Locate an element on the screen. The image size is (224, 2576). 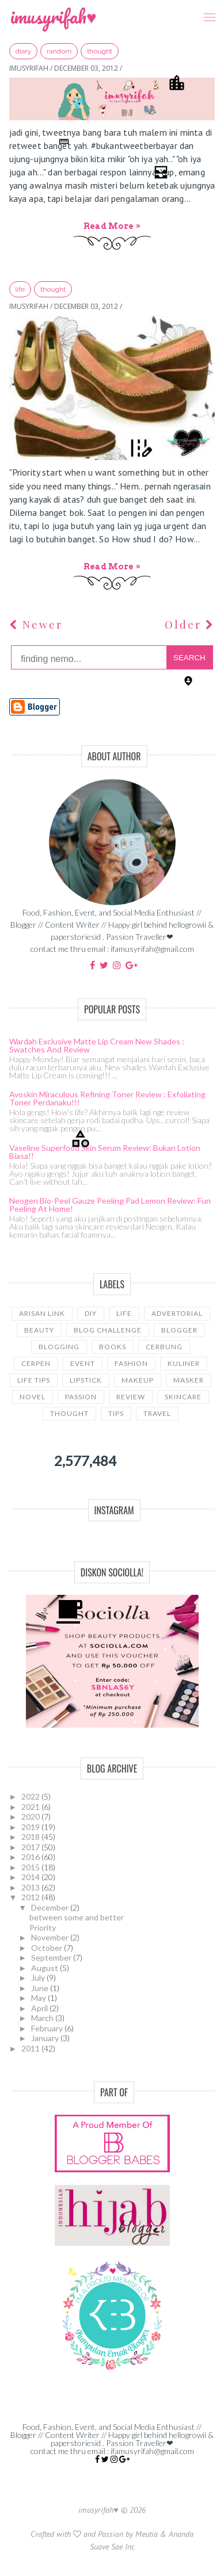
view a contact's location on the map is located at coordinates (188, 681).